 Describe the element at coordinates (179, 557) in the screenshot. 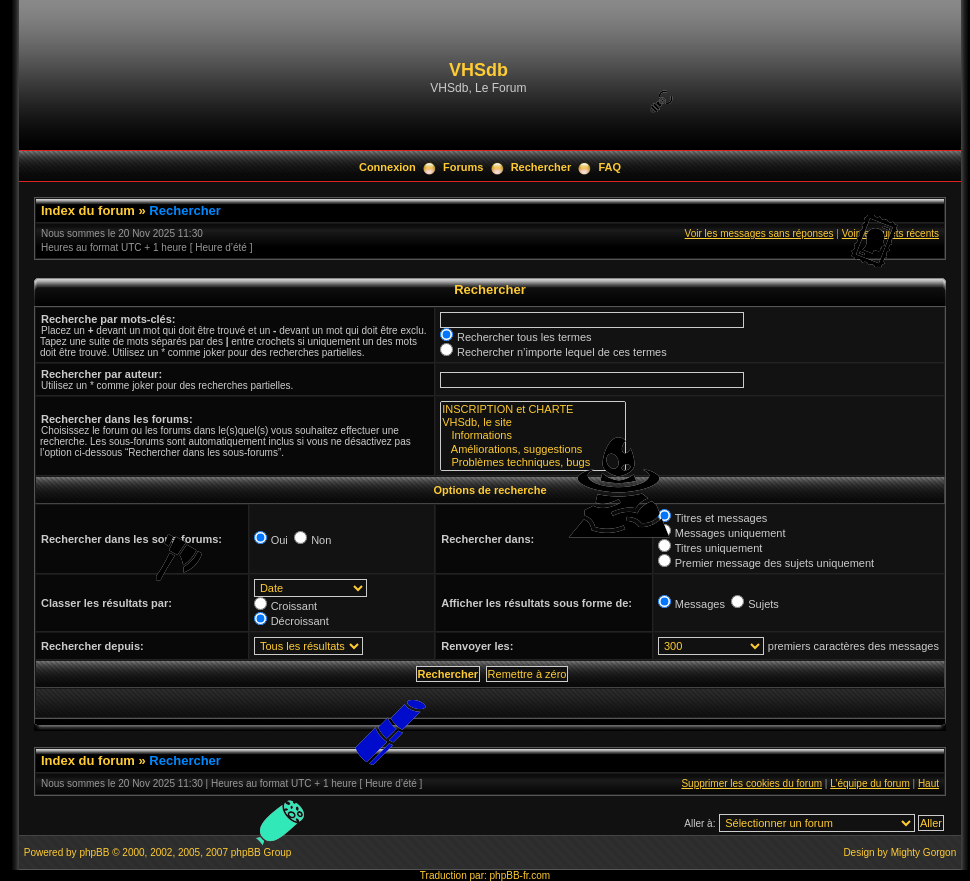

I see `fire axe tool or weapon in a game inventory` at that location.